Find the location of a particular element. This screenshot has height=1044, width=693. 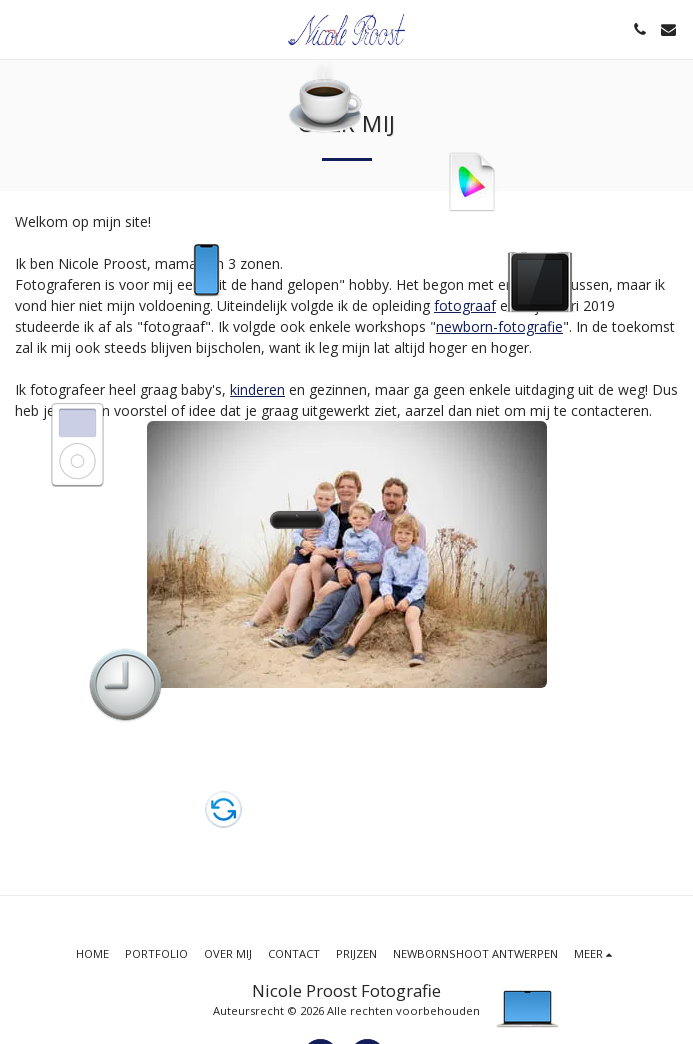

view all recently accessed files is located at coordinates (125, 684).